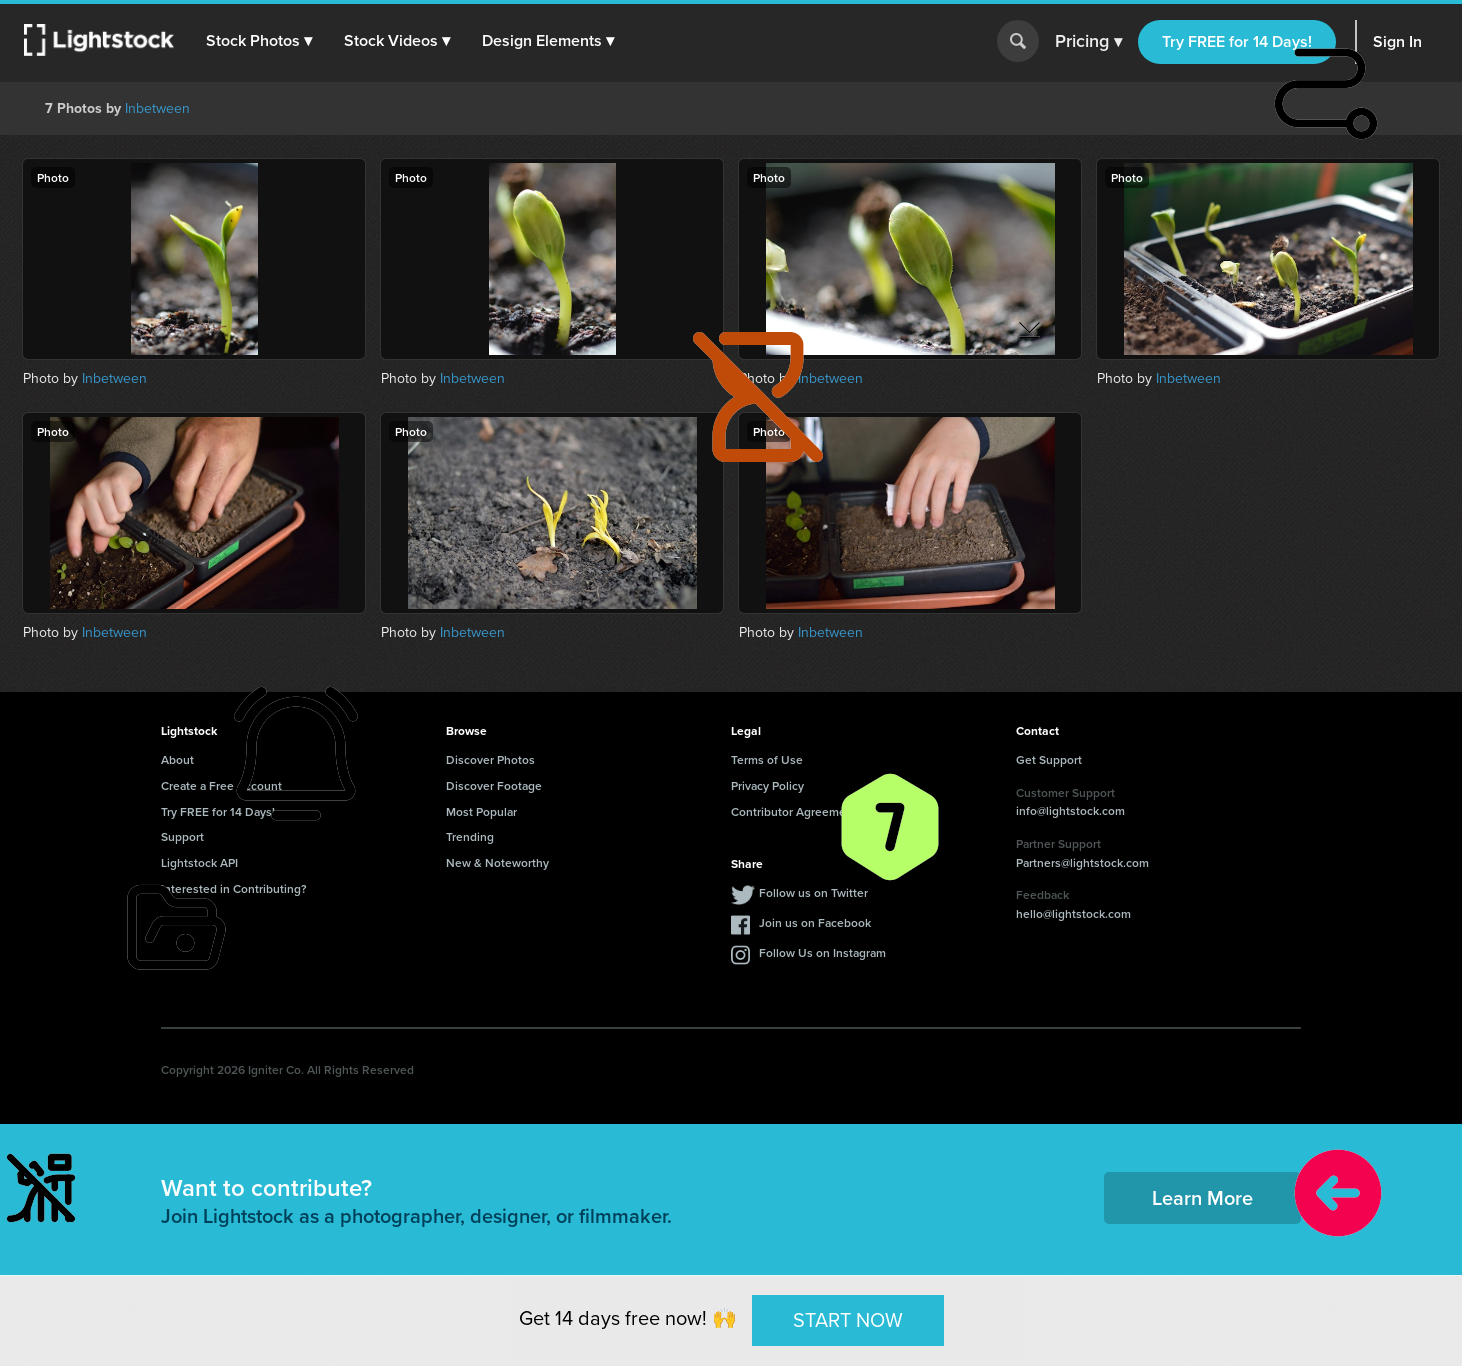 This screenshot has height=1366, width=1462. I want to click on indicates step 7 in a multi-step process, so click(890, 827).